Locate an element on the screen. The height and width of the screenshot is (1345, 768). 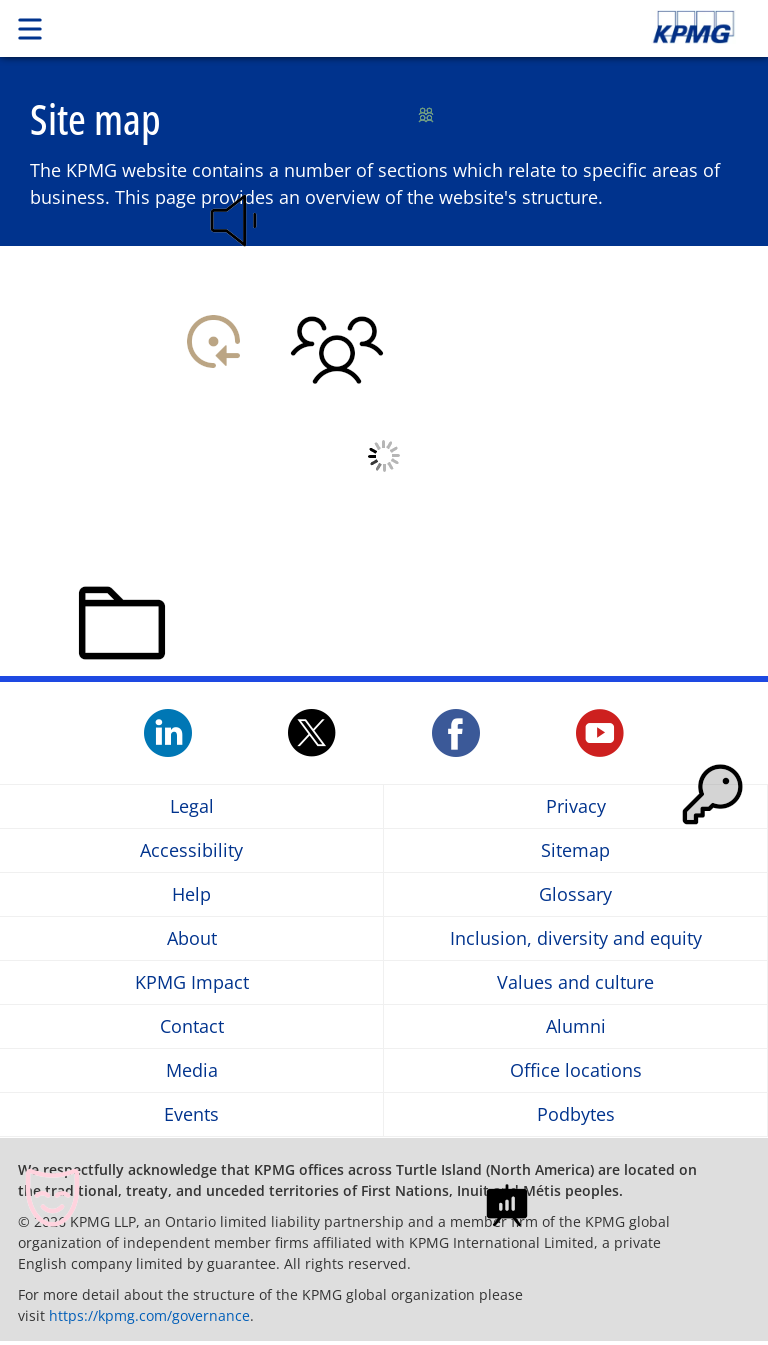
view presentation with data charts is located at coordinates (507, 1206).